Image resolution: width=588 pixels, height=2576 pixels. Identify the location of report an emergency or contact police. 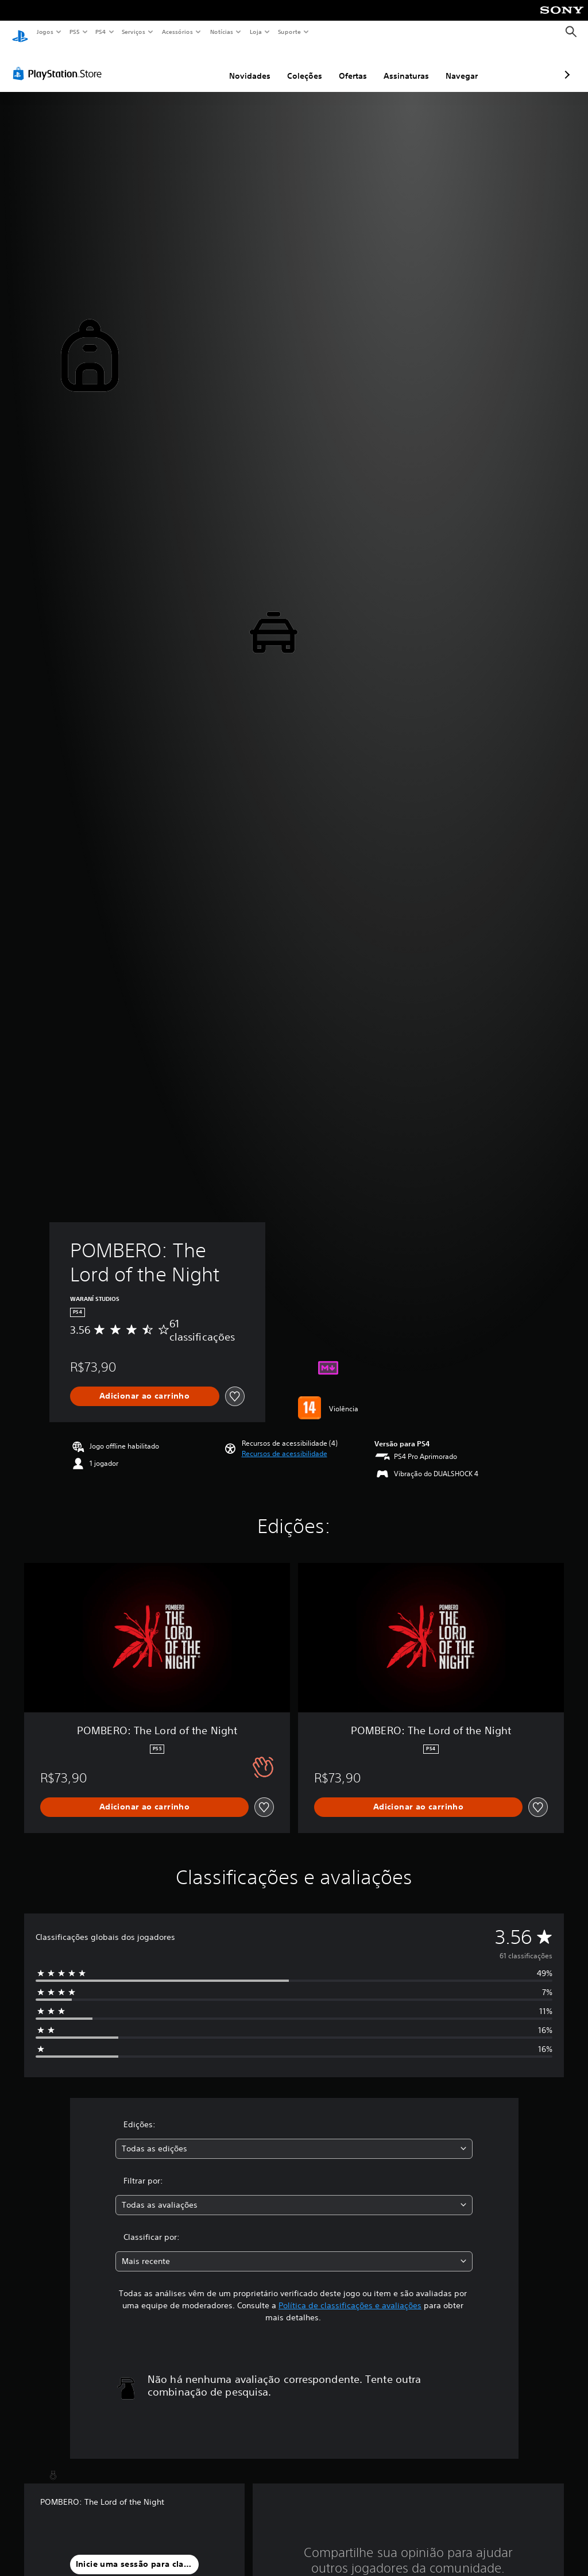
(273, 635).